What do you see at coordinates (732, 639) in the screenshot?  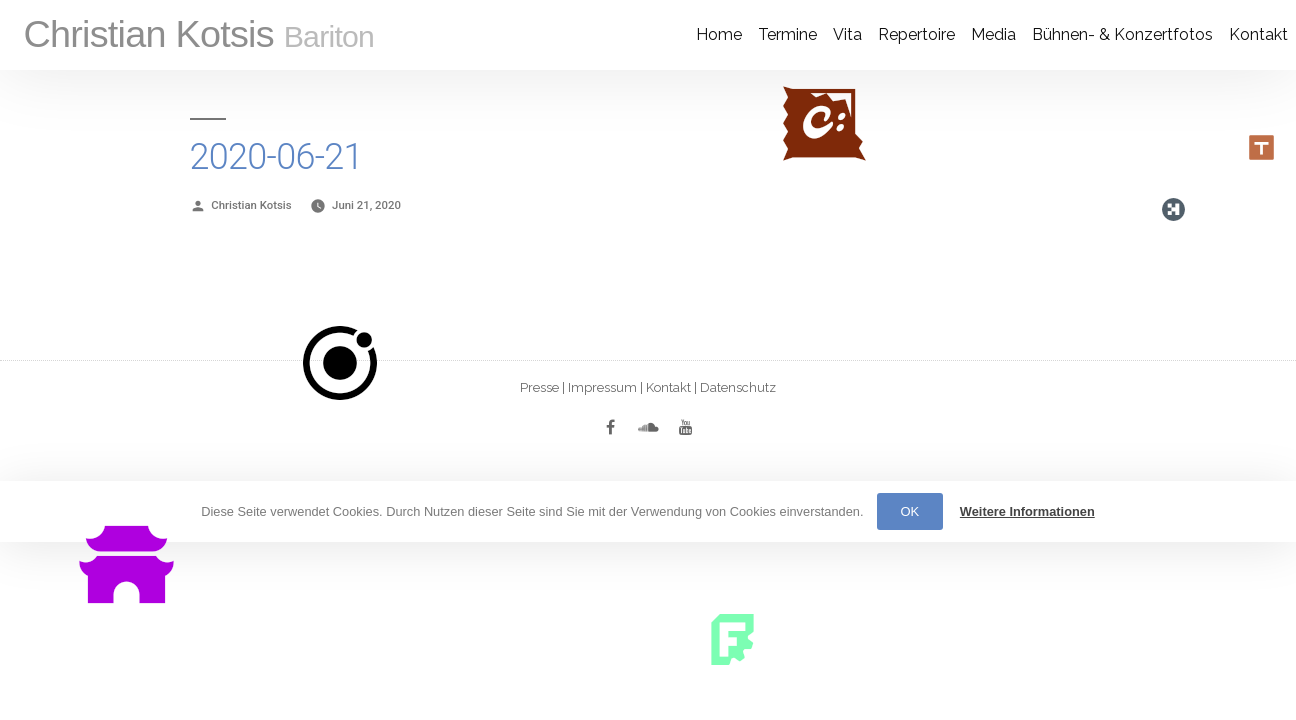 I see `open FreeCAD application` at bounding box center [732, 639].